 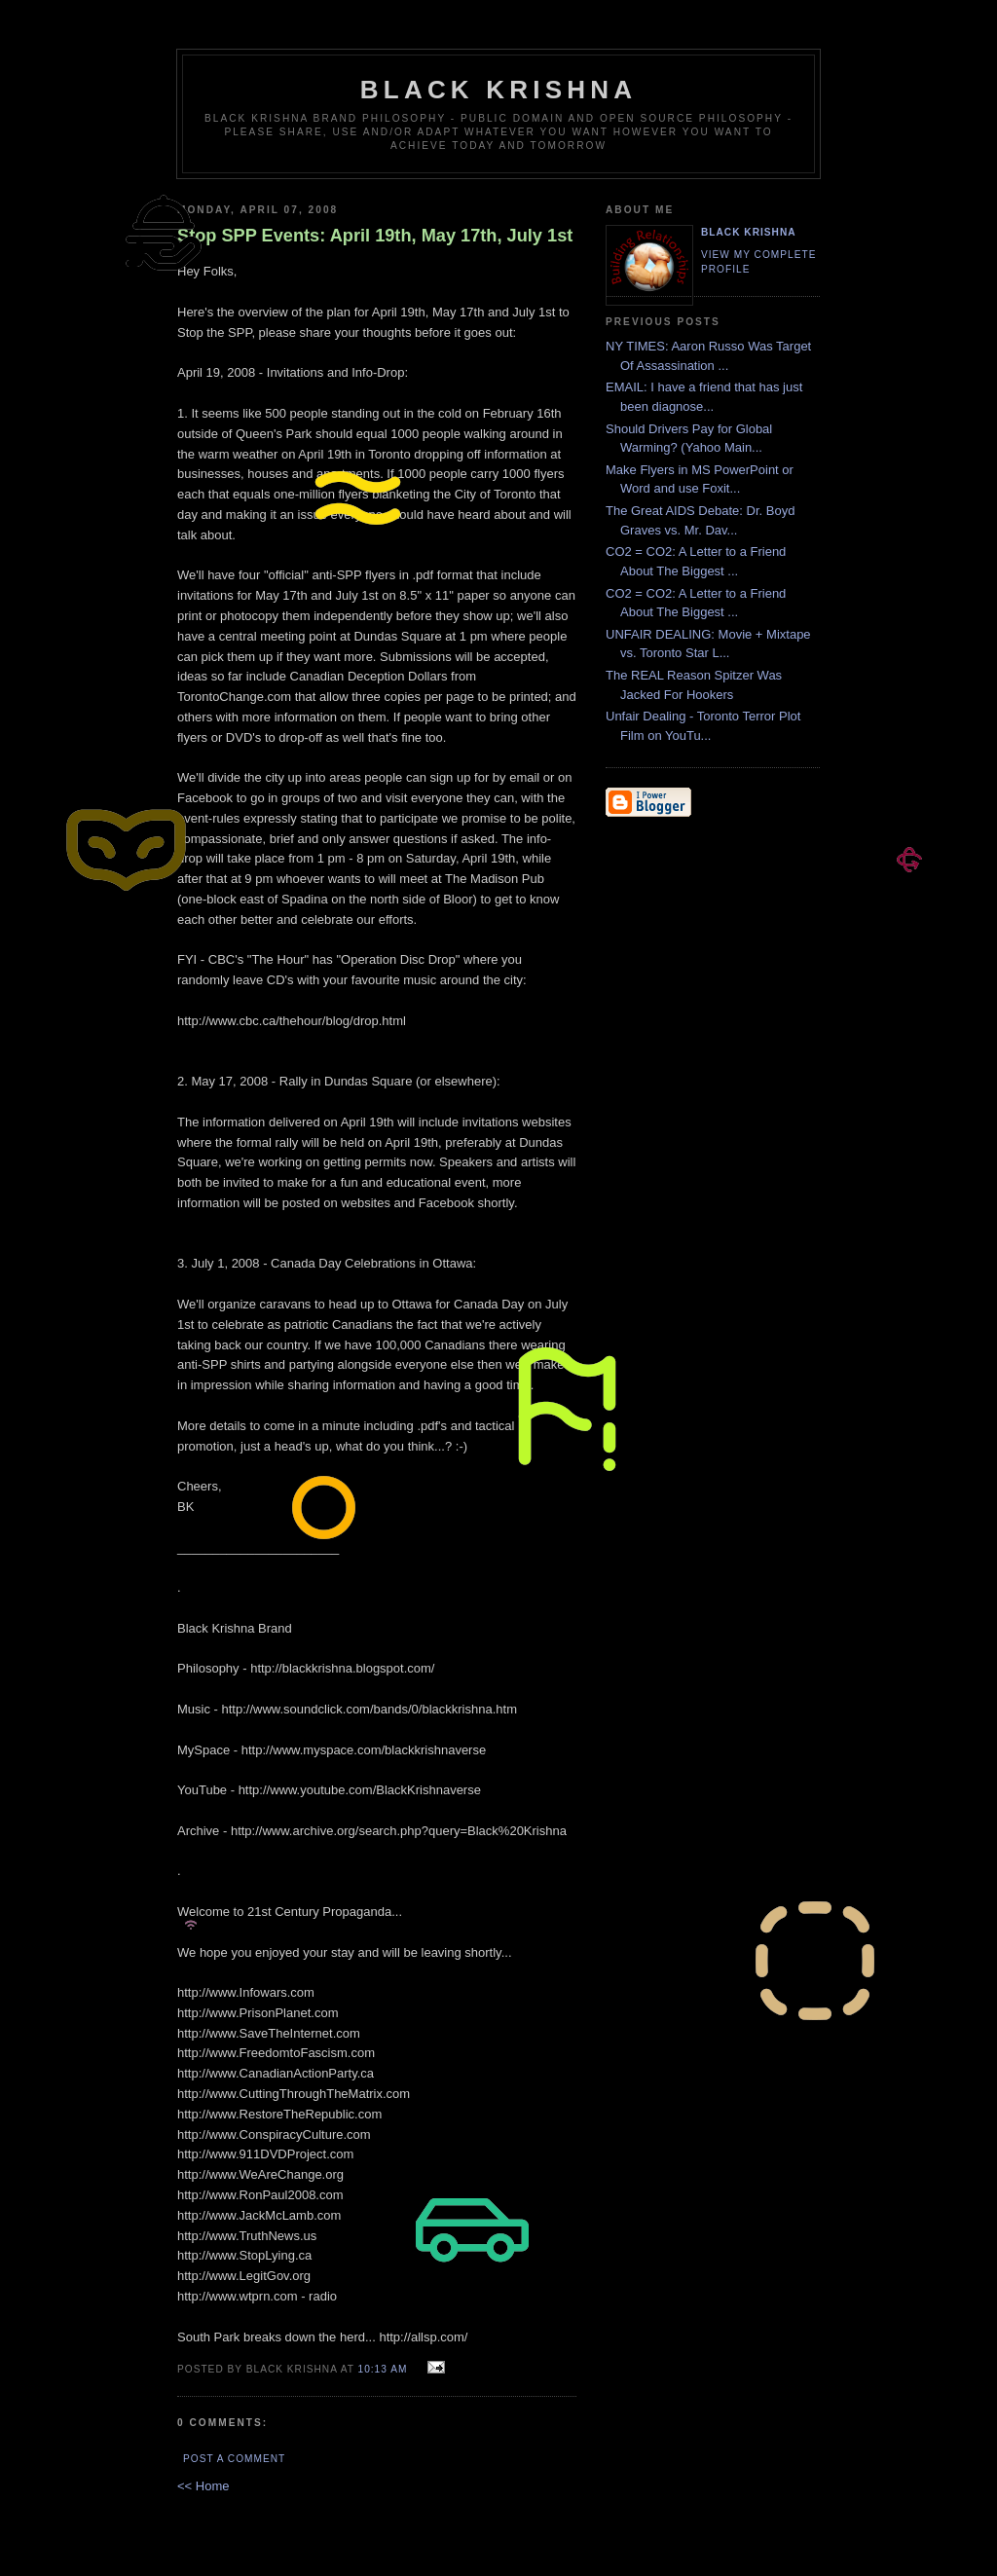 What do you see at coordinates (472, 2226) in the screenshot?
I see `select car or vehicle mode` at bounding box center [472, 2226].